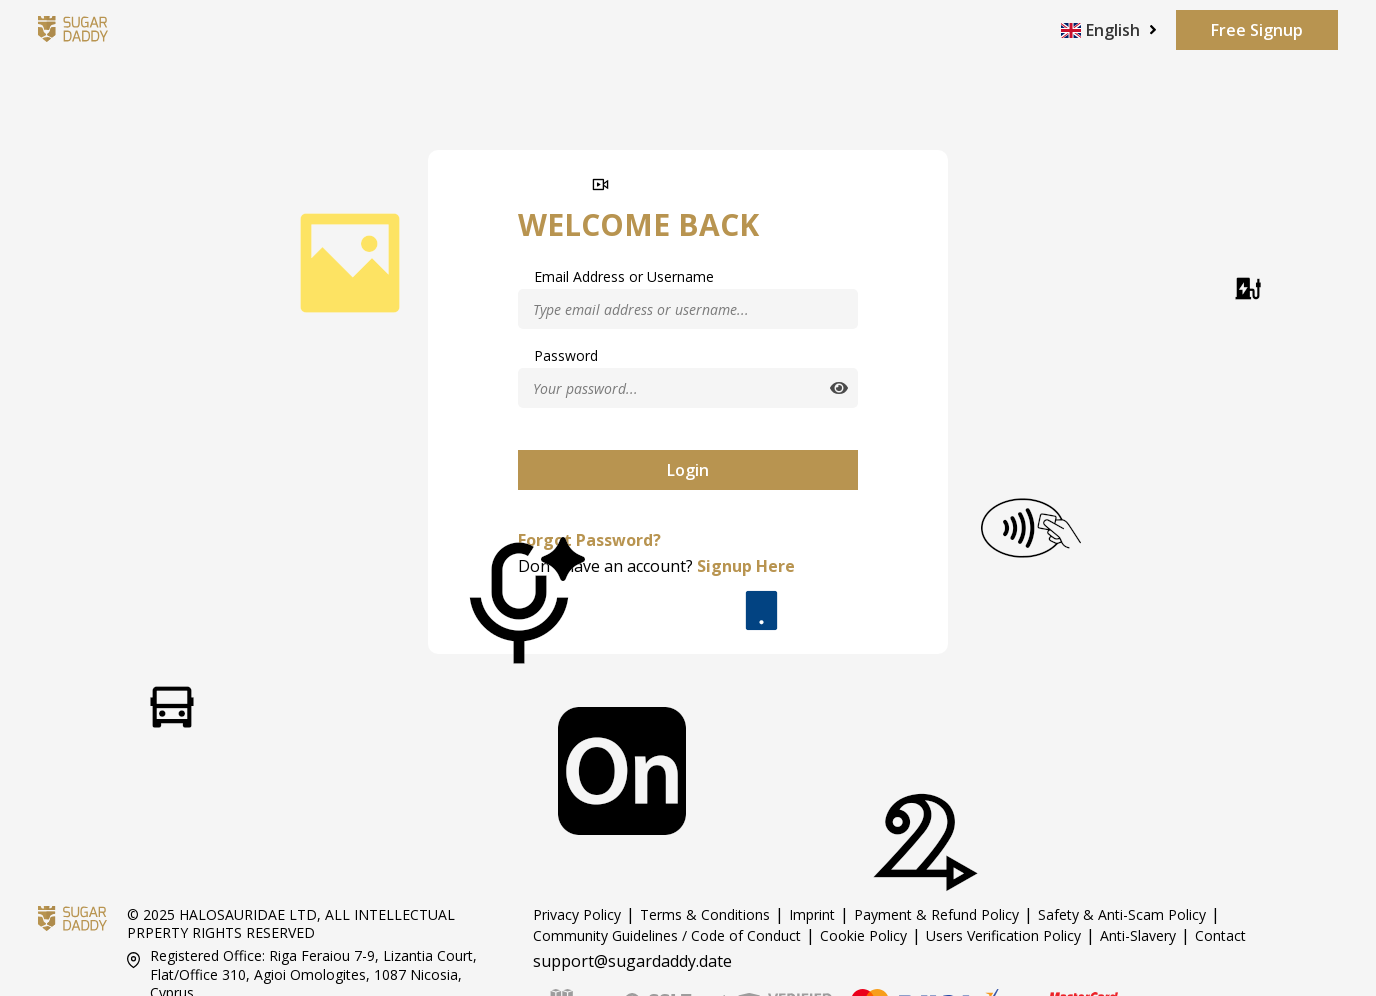 This screenshot has width=1376, height=996. What do you see at coordinates (1031, 528) in the screenshot?
I see `indicates contactless payment is accepted` at bounding box center [1031, 528].